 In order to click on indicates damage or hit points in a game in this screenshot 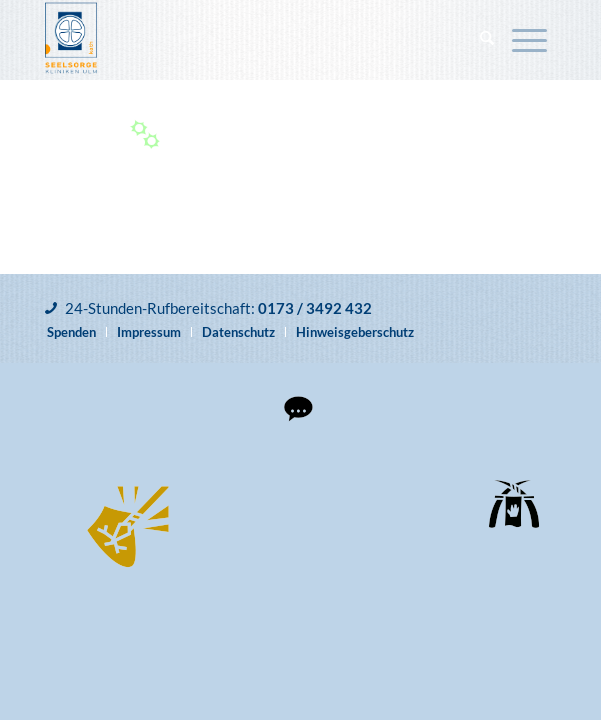, I will do `click(144, 134)`.